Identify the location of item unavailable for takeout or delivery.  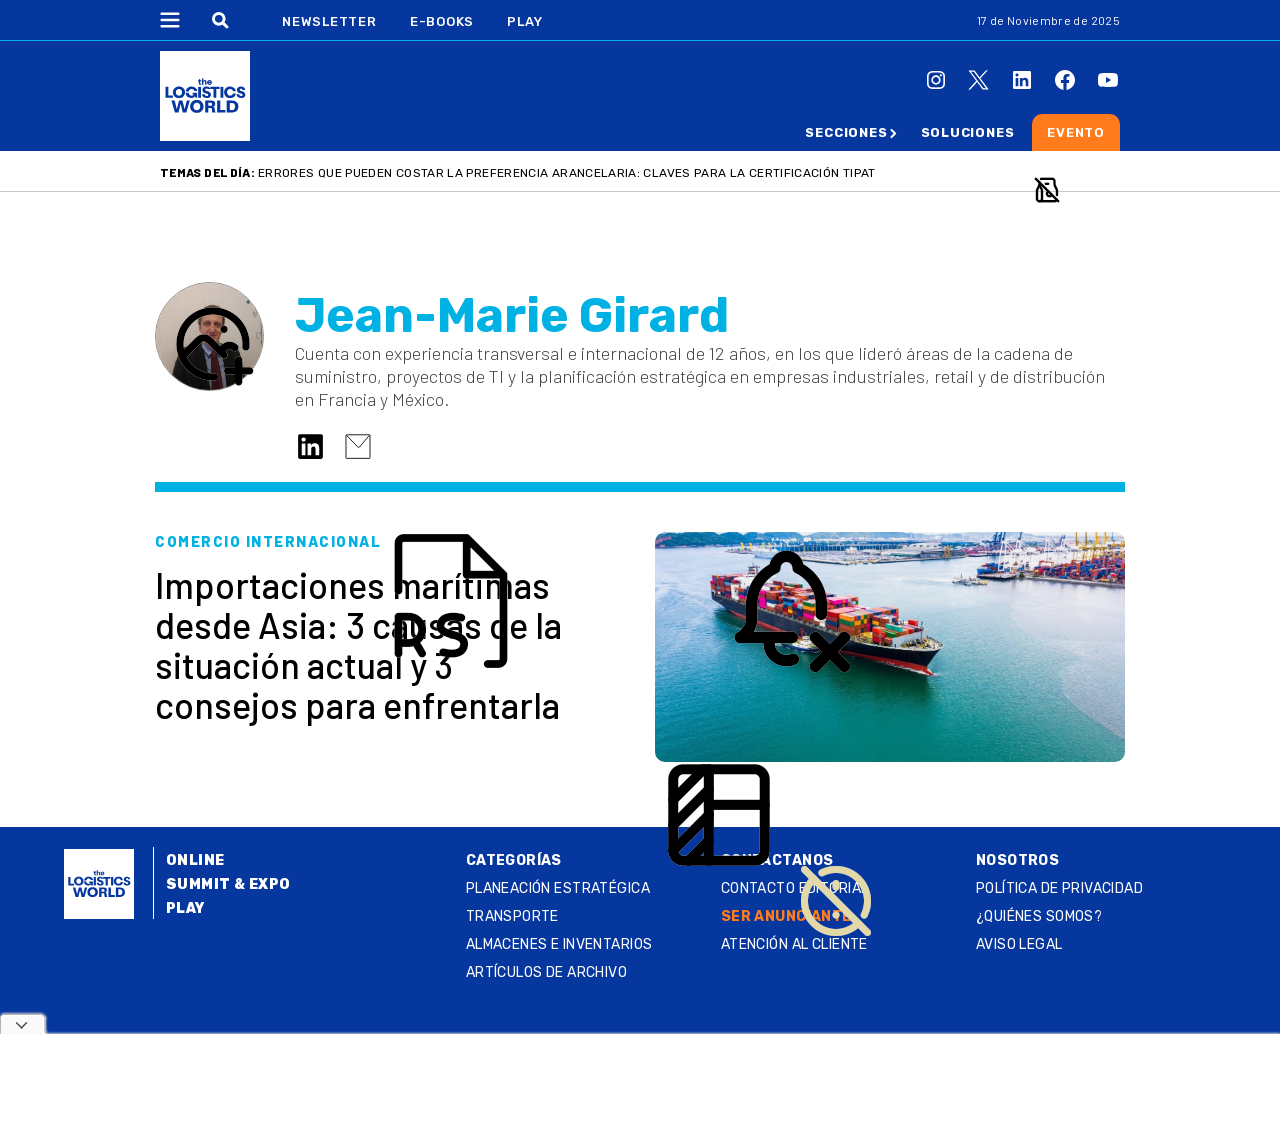
(1047, 190).